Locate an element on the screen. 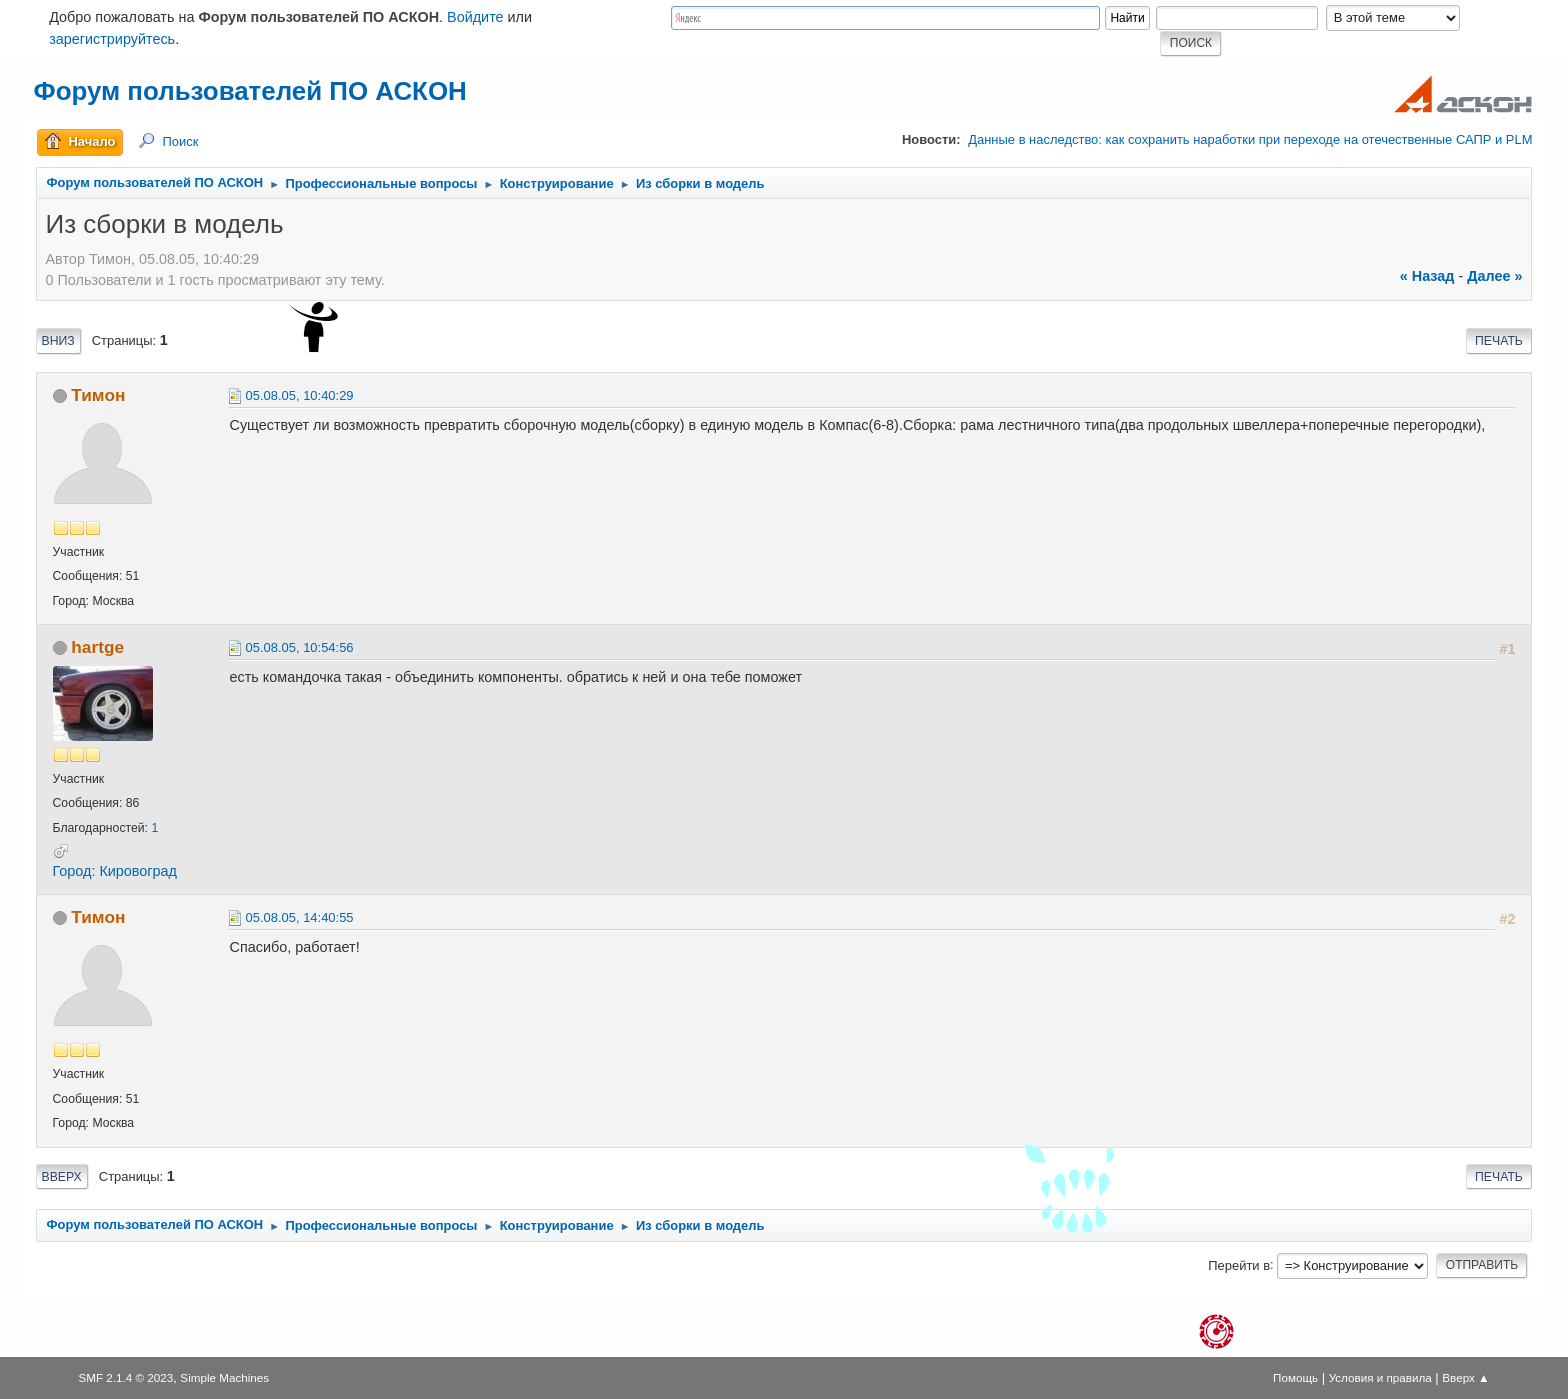 The image size is (1568, 1399). access eye maze puzzle or minigame is located at coordinates (1216, 1331).